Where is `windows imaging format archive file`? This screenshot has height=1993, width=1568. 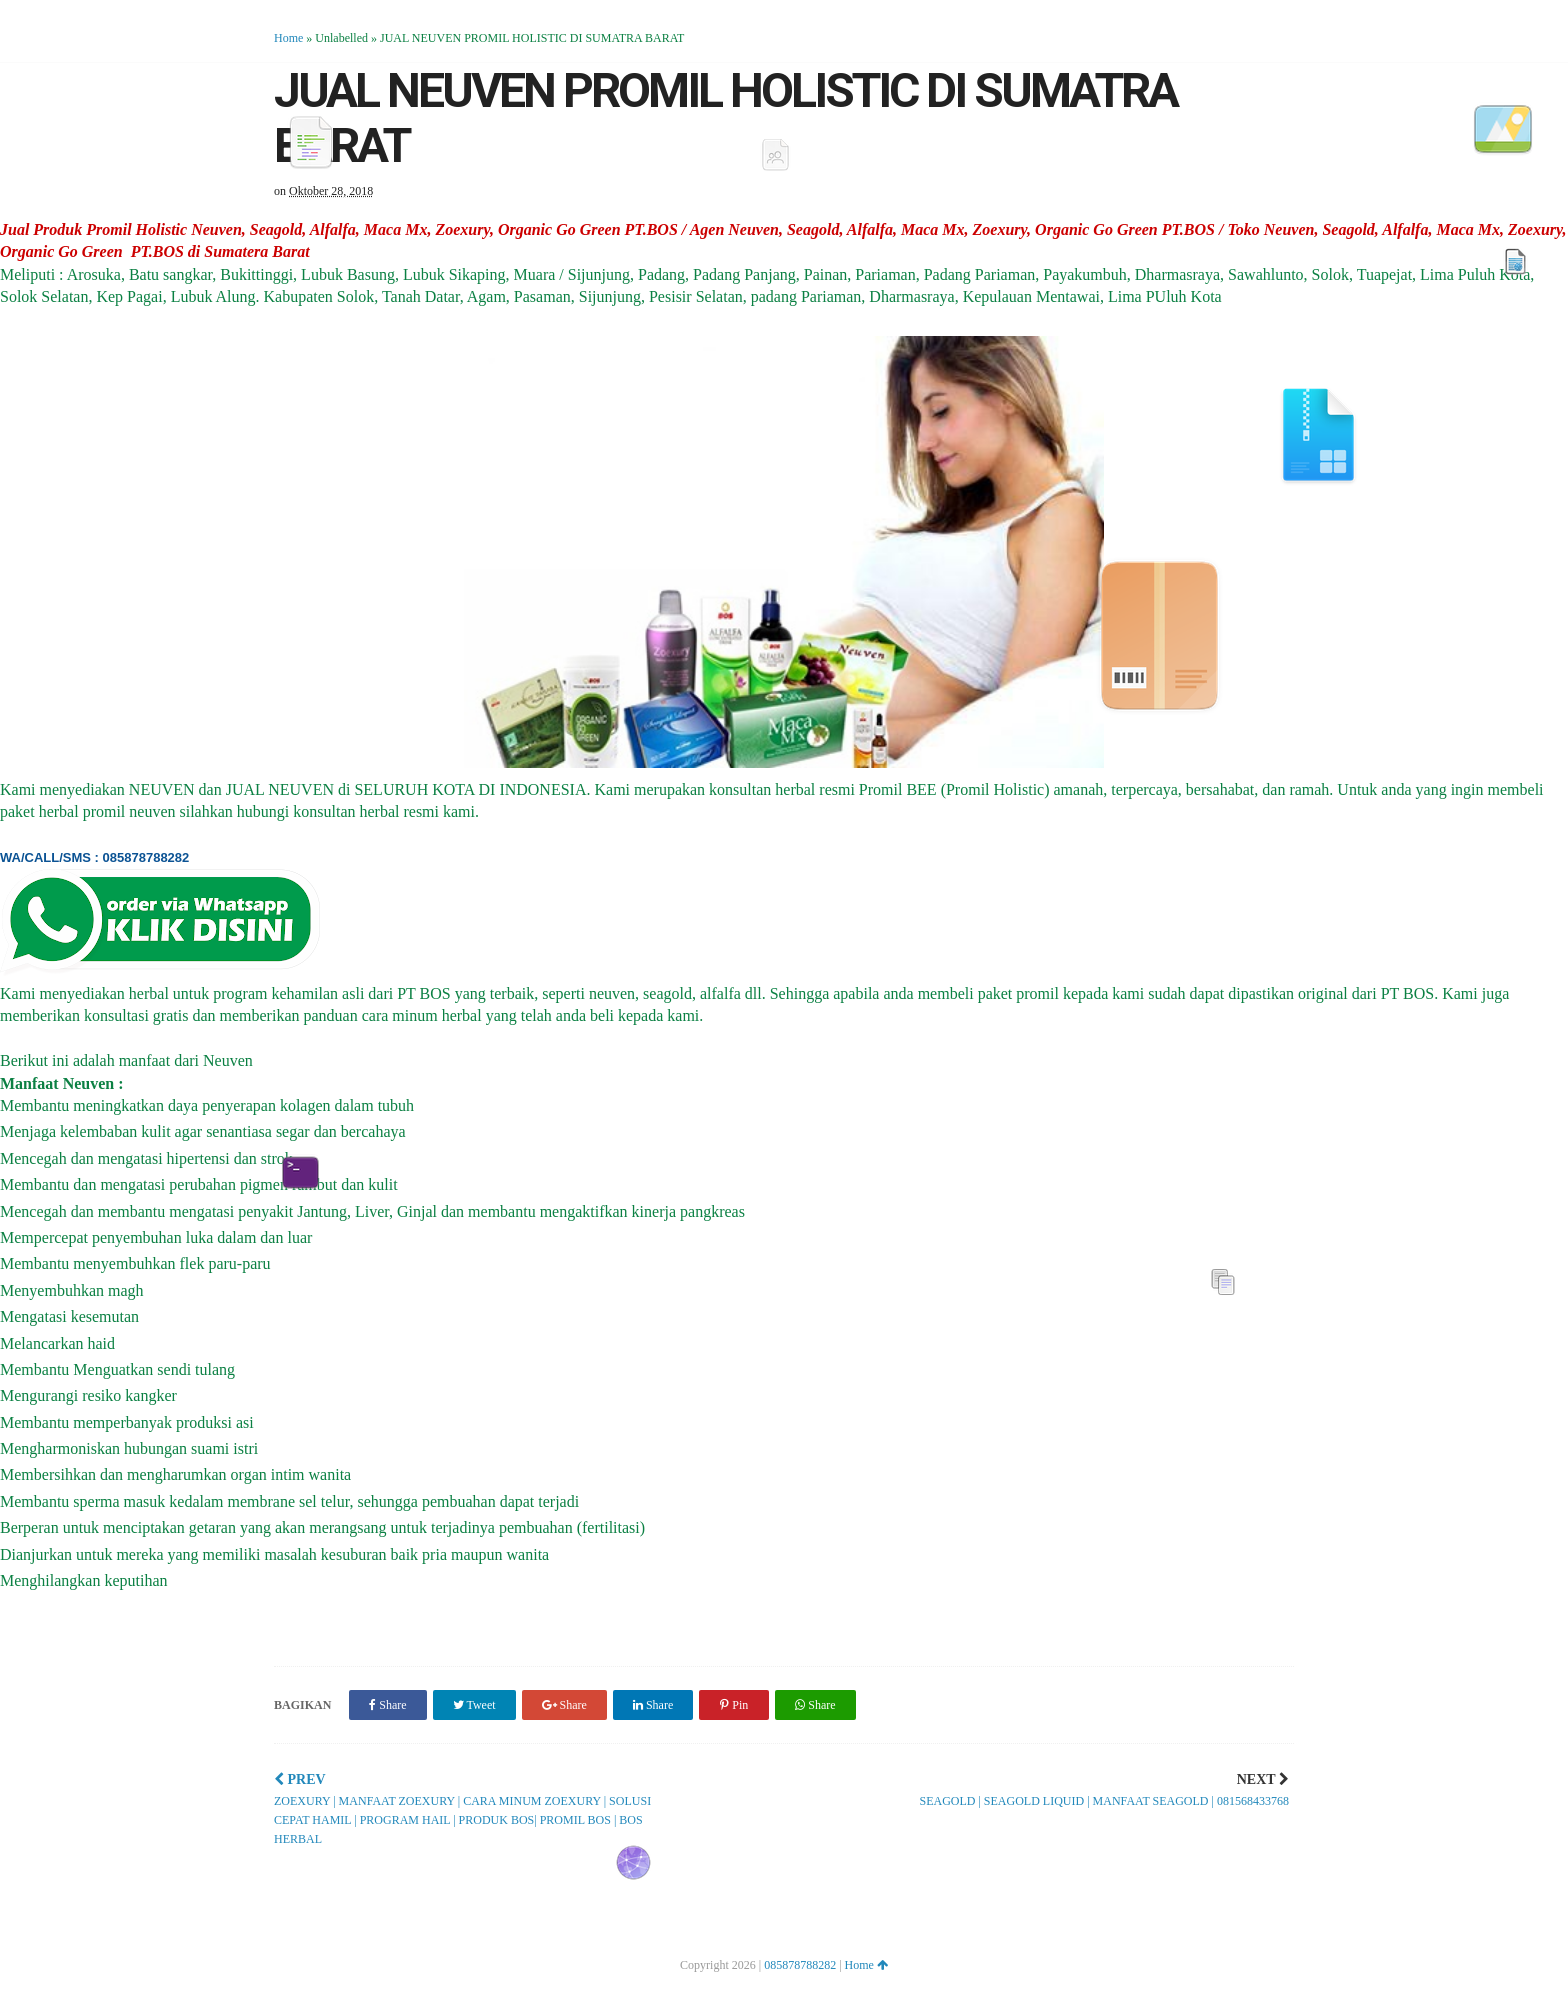 windows imaging format archive file is located at coordinates (1318, 436).